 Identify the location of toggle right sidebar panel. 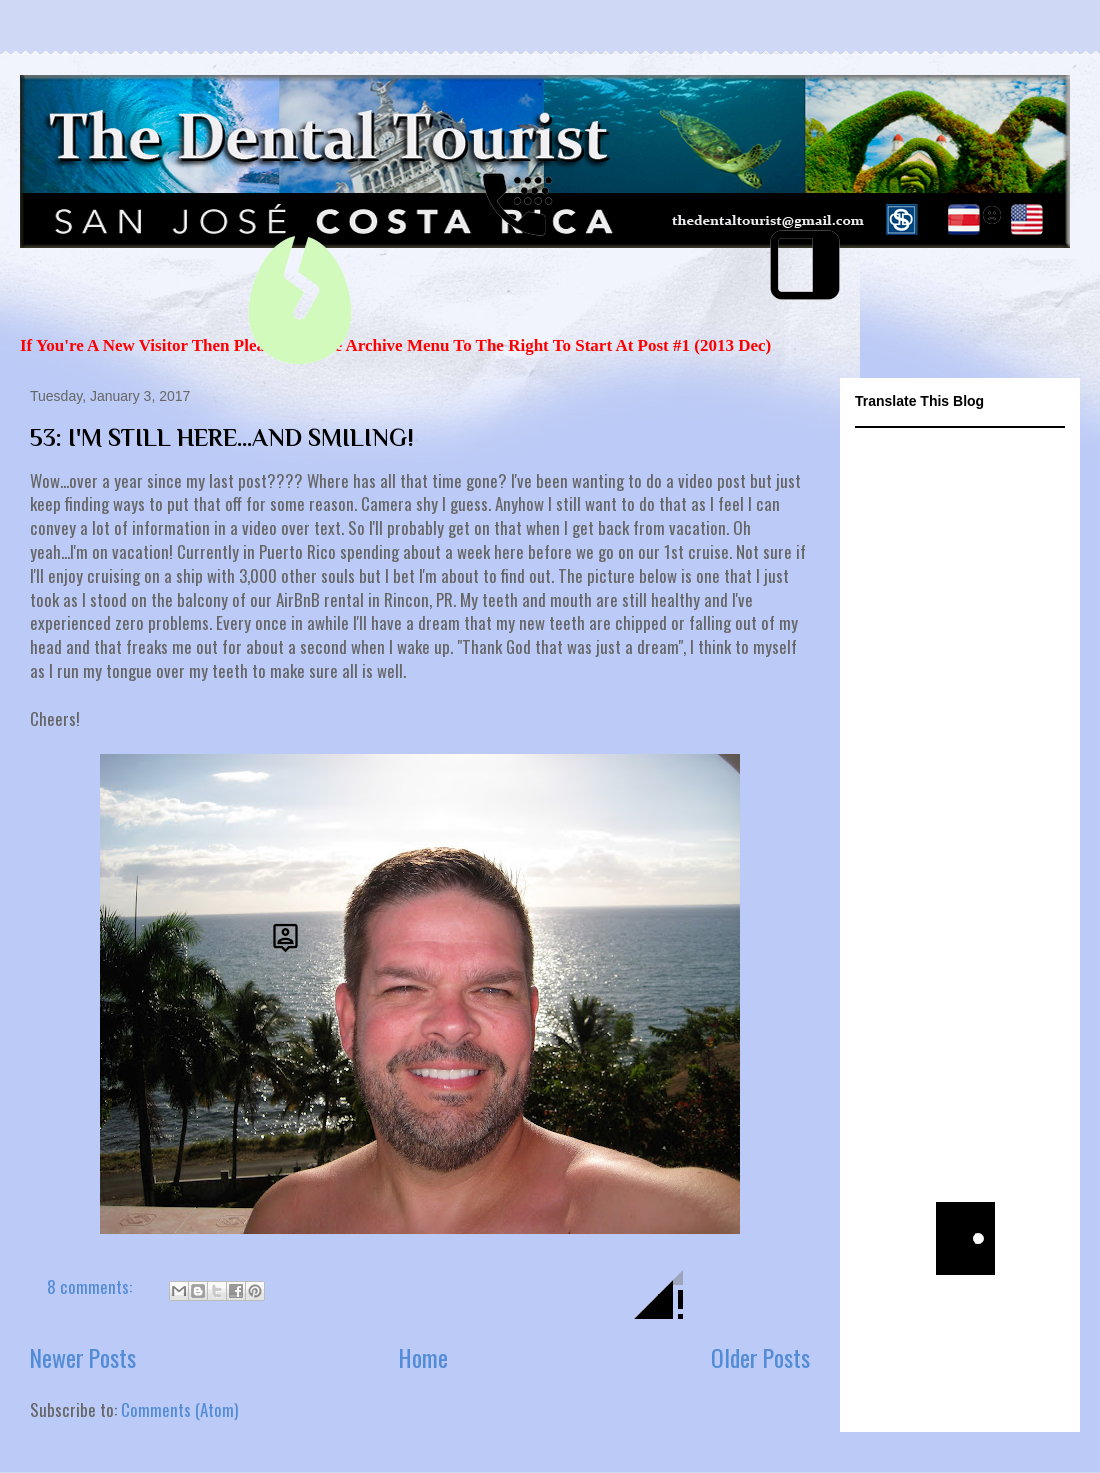
(805, 265).